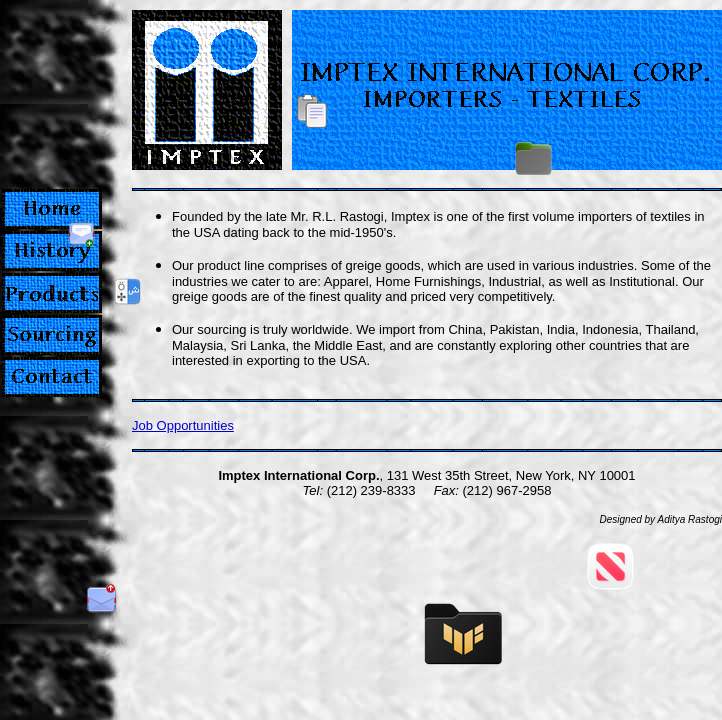 The image size is (722, 720). What do you see at coordinates (81, 233) in the screenshot?
I see `compose a new email message` at bounding box center [81, 233].